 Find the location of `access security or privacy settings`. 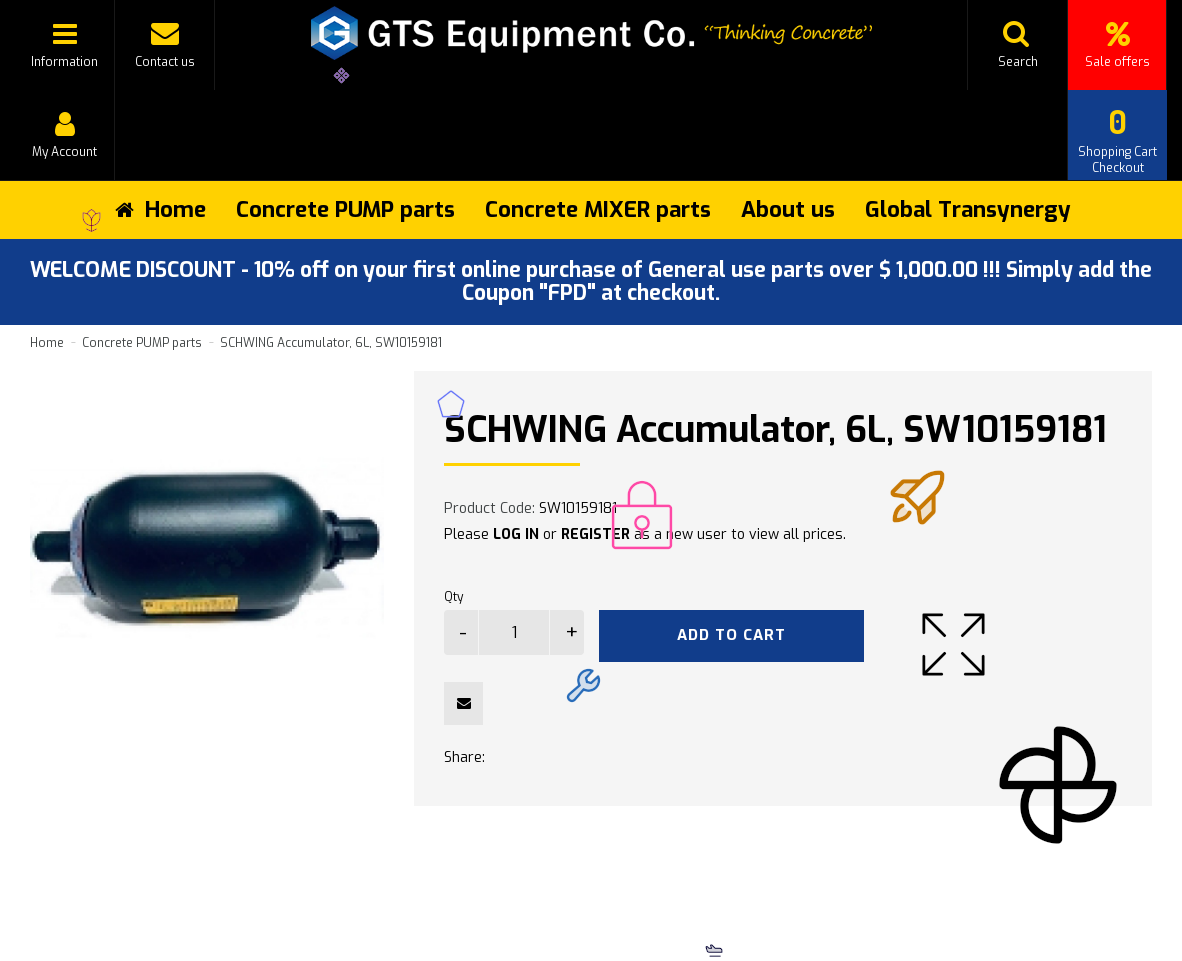

access security or privacy settings is located at coordinates (642, 519).